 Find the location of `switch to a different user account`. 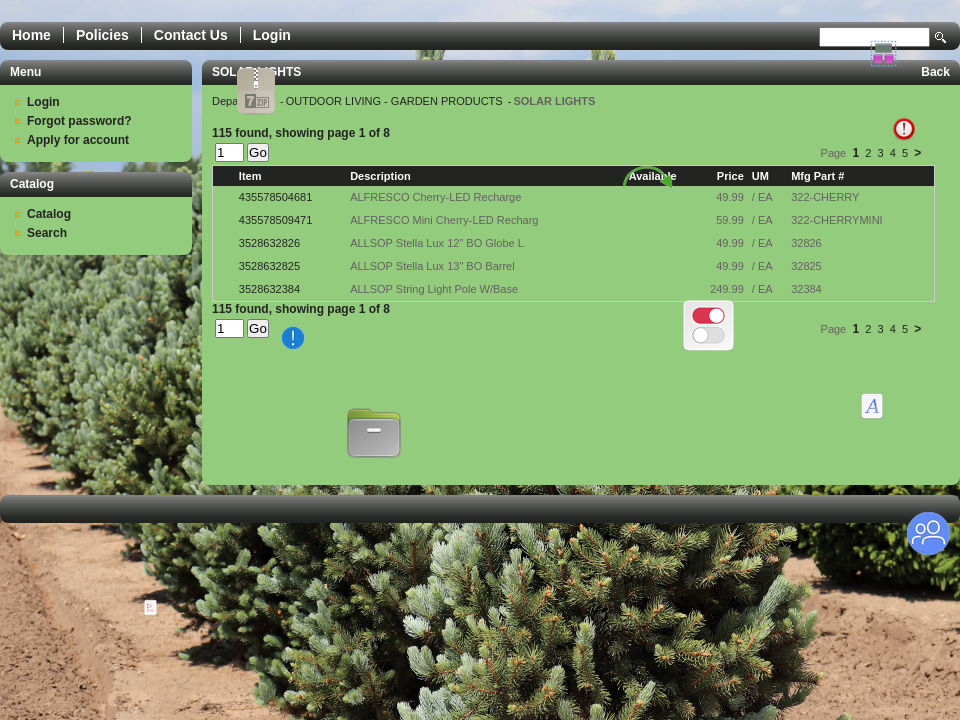

switch to a different user account is located at coordinates (928, 533).